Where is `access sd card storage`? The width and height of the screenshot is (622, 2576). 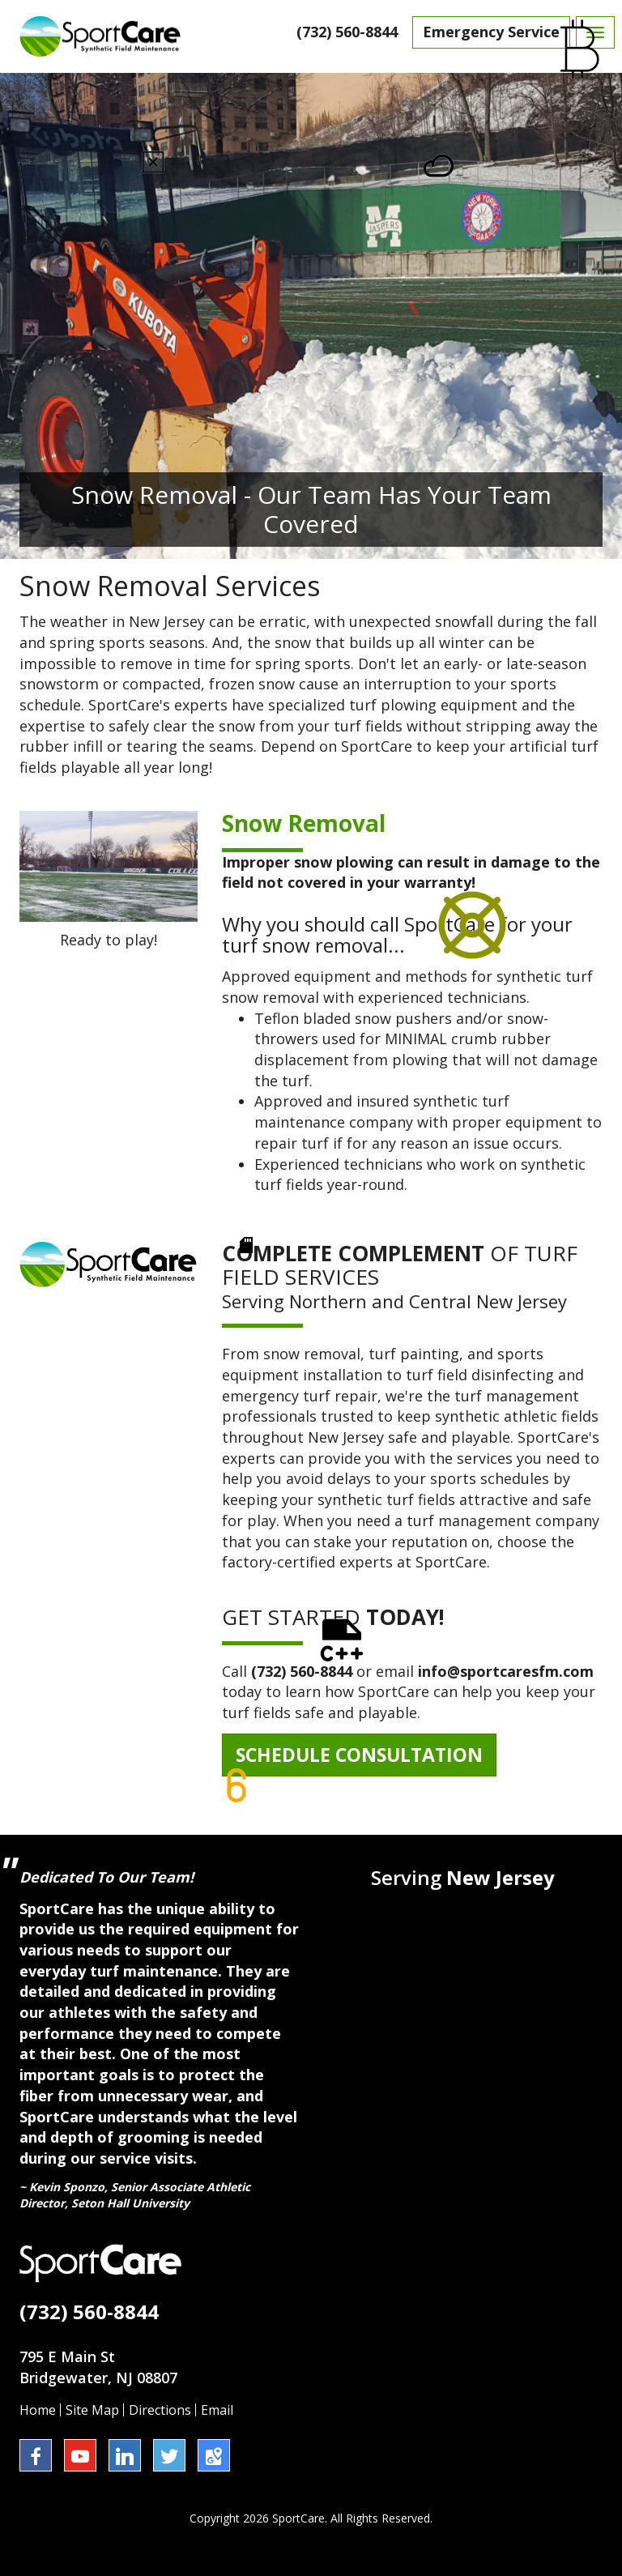
access sd card storage is located at coordinates (246, 1245).